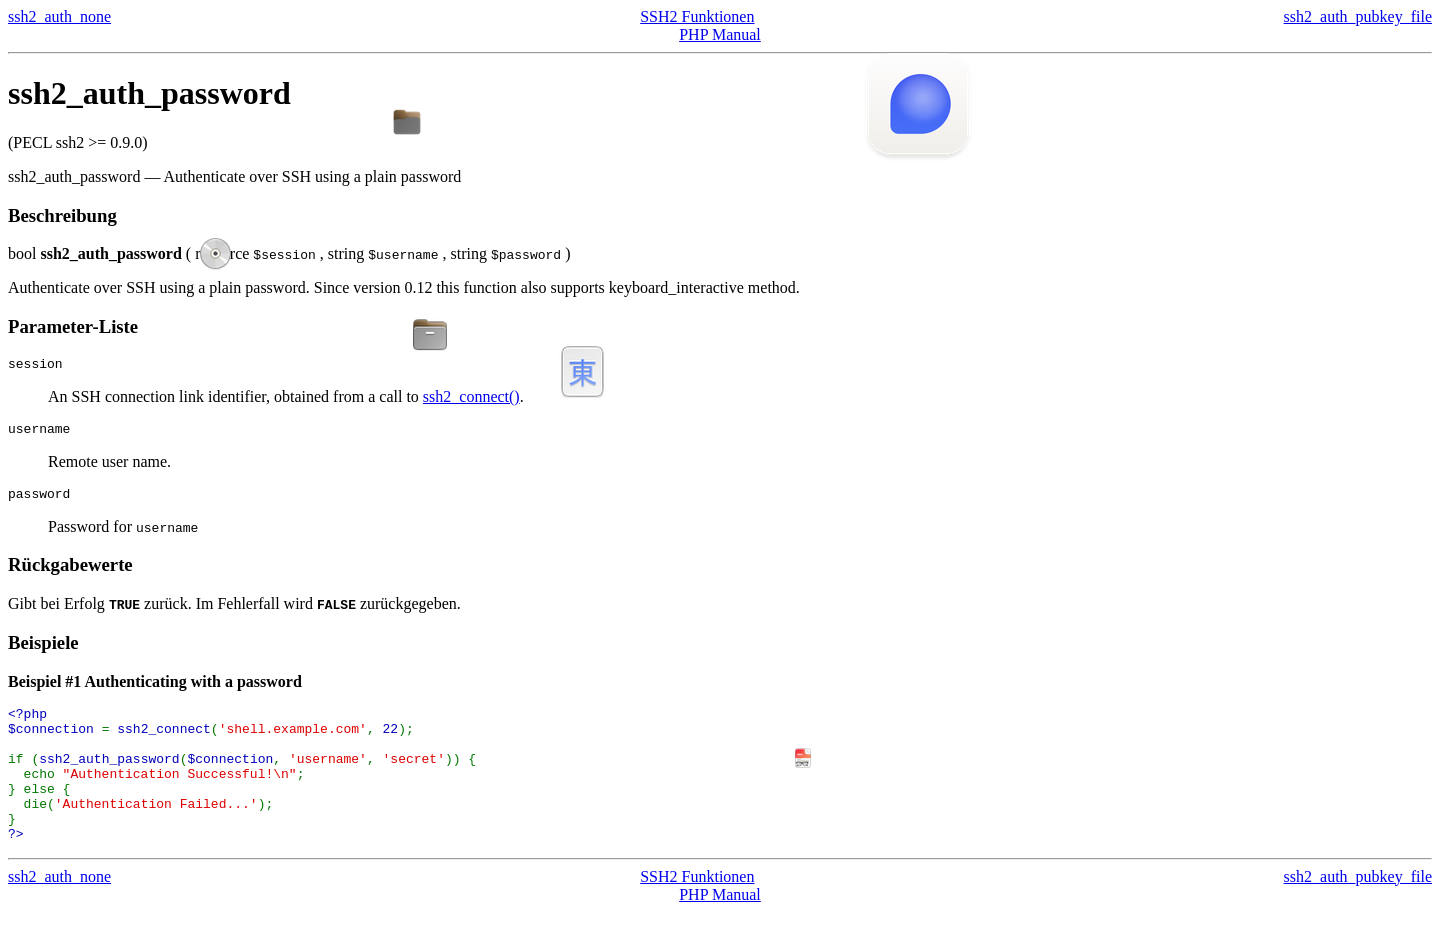 The height and width of the screenshot is (948, 1440). I want to click on open the file manager, so click(430, 334).